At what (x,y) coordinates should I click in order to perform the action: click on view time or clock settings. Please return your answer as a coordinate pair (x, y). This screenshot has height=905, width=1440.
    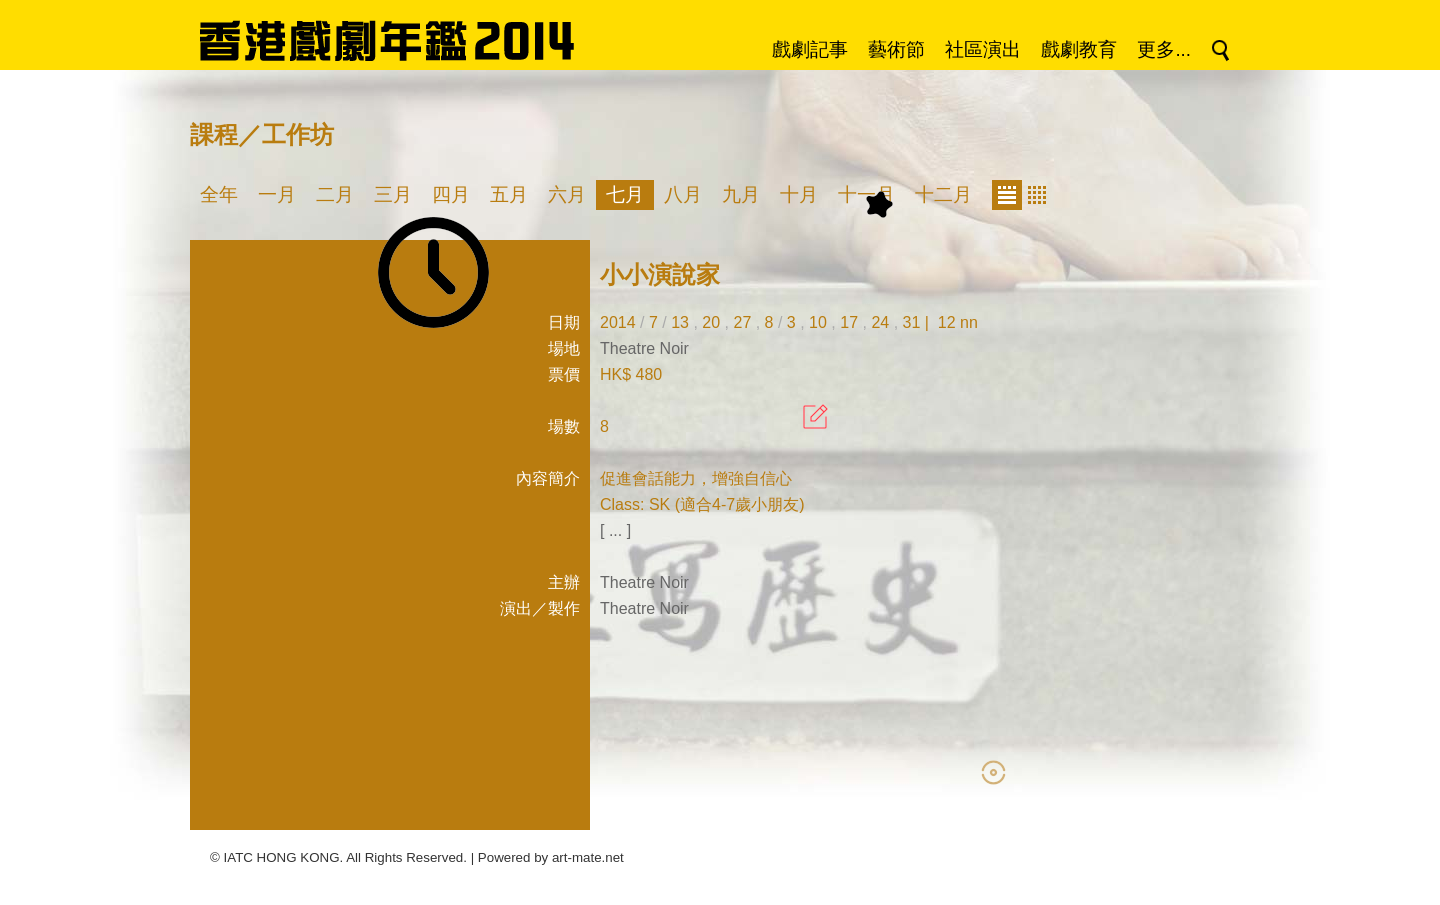
    Looking at the image, I should click on (433, 272).